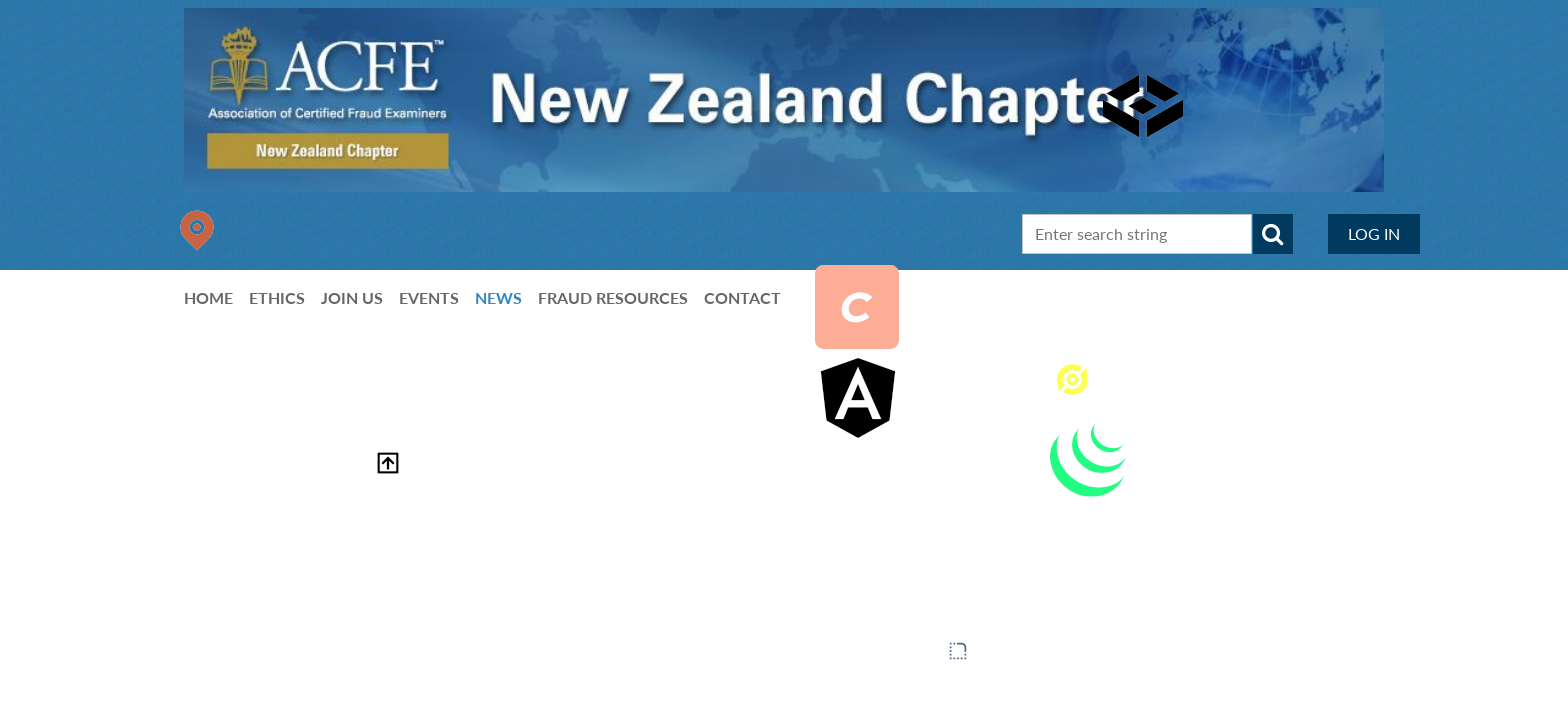  I want to click on launch honor of kings game, so click(1072, 379).